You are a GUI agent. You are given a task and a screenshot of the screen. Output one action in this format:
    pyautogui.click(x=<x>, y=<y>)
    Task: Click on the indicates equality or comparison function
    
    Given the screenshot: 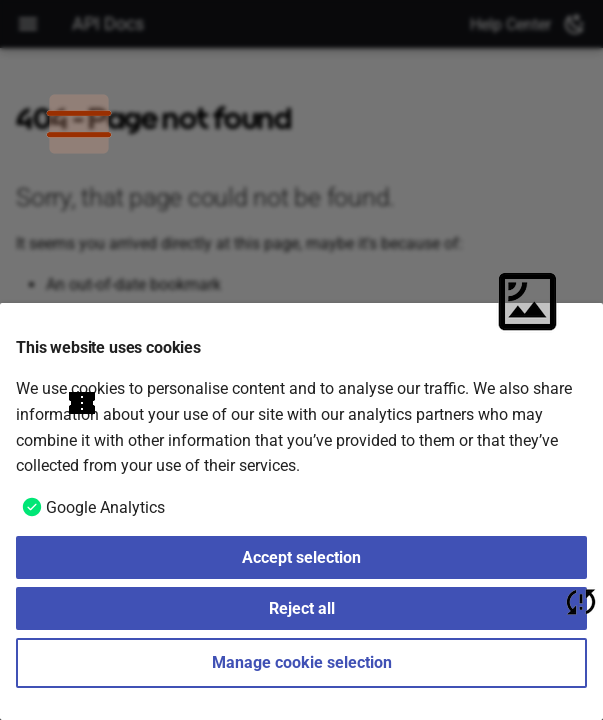 What is the action you would take?
    pyautogui.click(x=79, y=124)
    